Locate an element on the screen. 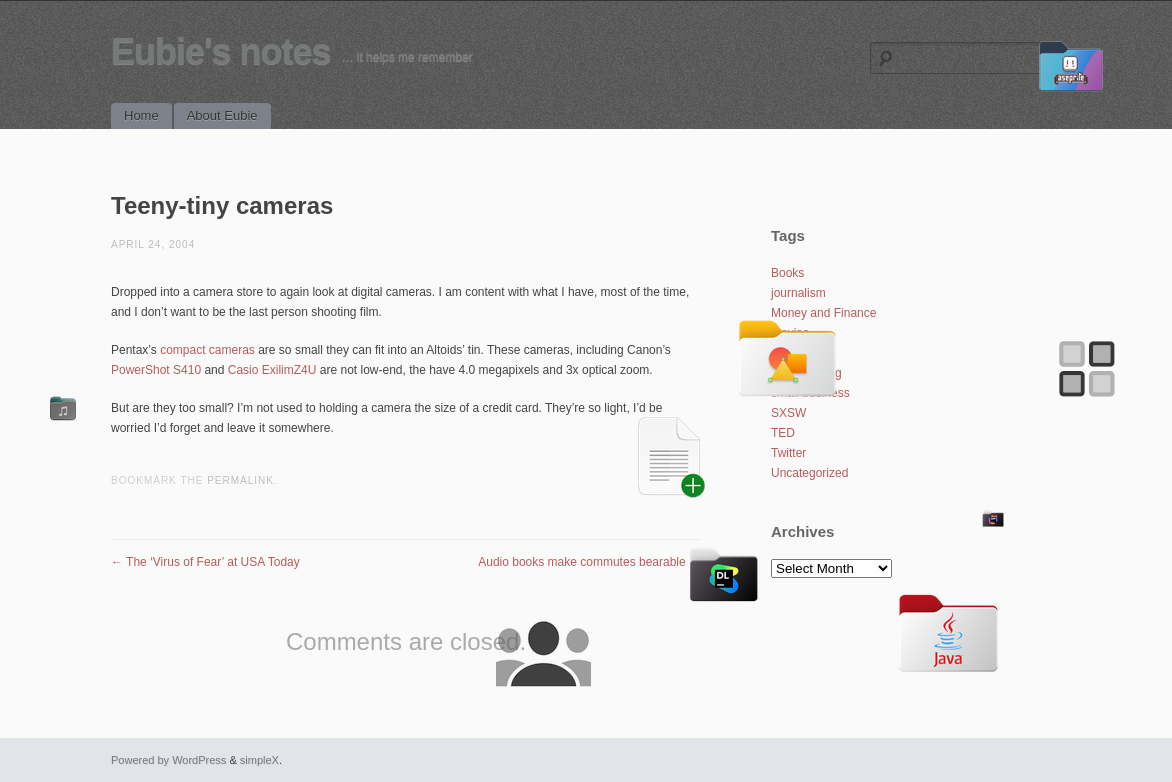 This screenshot has width=1172, height=782. open folder containing aseprite project files is located at coordinates (1071, 68).